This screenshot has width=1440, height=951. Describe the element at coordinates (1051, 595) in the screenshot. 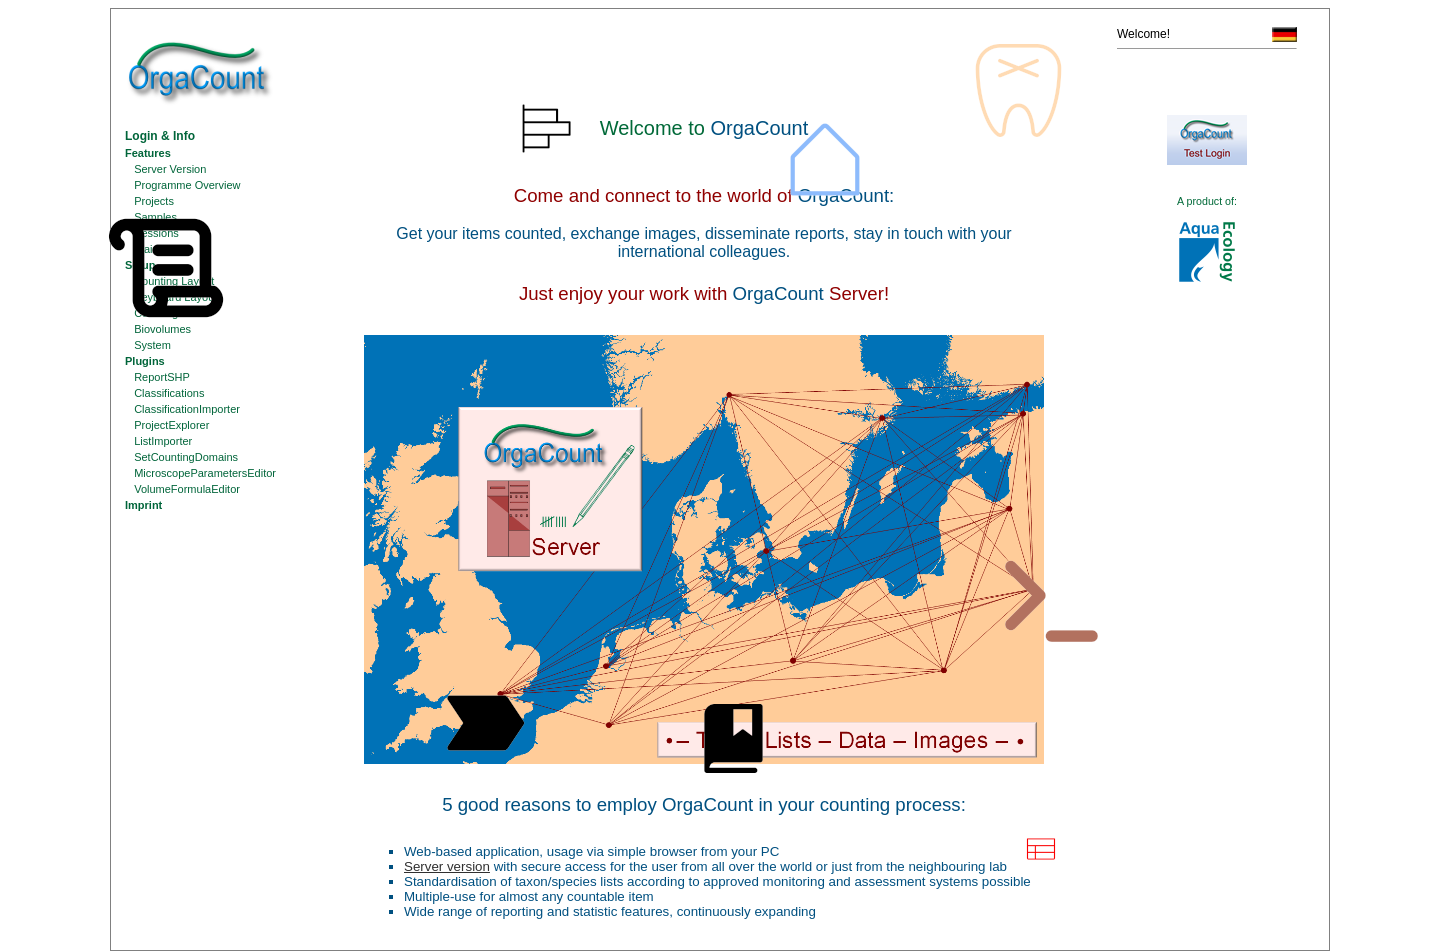

I see `open terminal or command line interface` at that location.